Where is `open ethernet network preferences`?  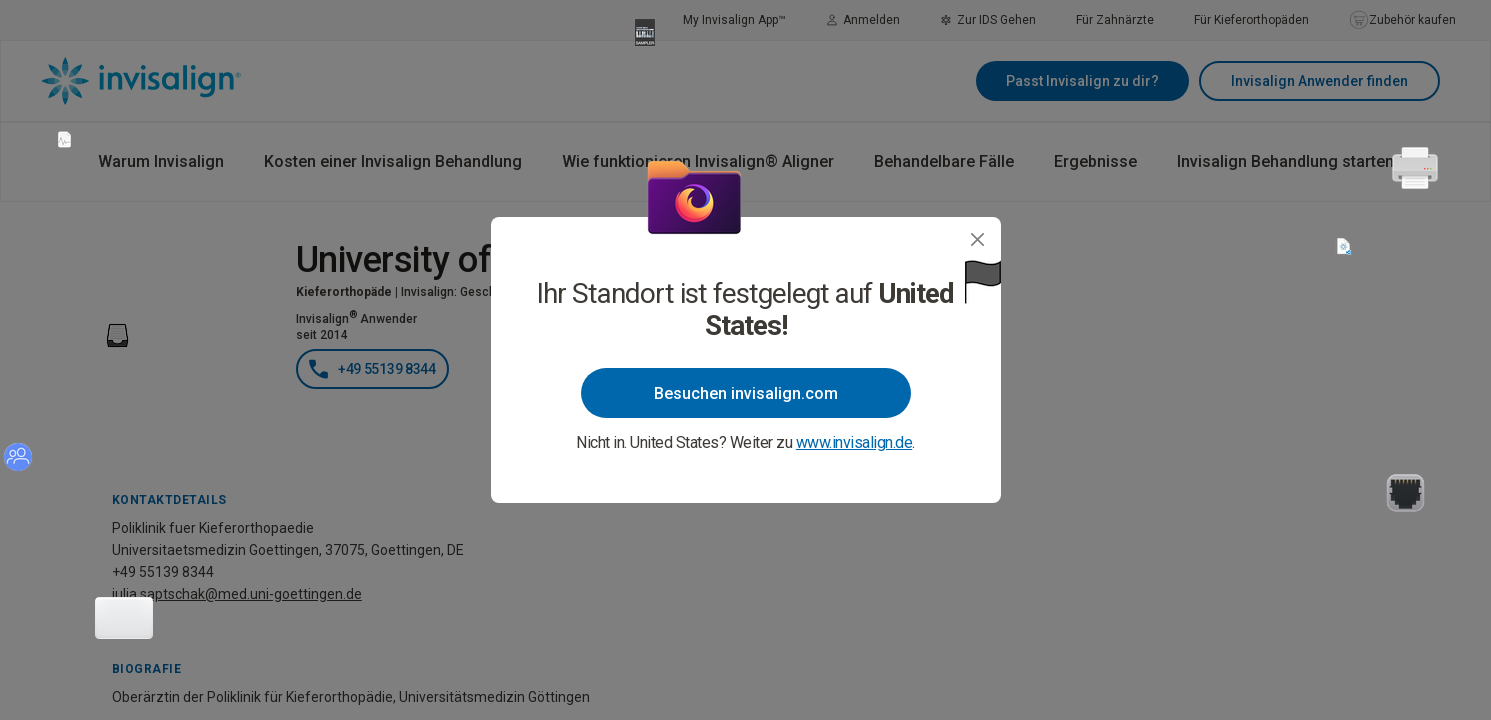 open ethernet network preferences is located at coordinates (1405, 493).